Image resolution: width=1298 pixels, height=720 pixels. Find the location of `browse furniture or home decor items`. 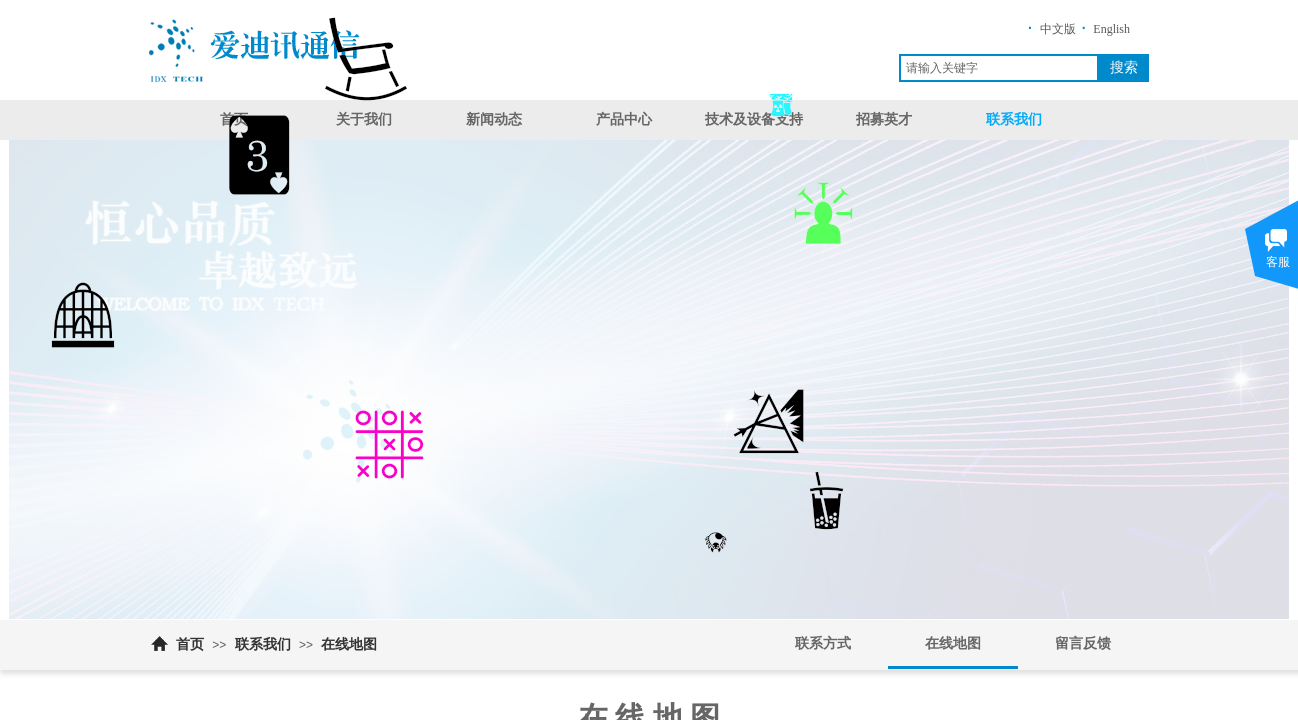

browse furniture or home decor items is located at coordinates (366, 59).